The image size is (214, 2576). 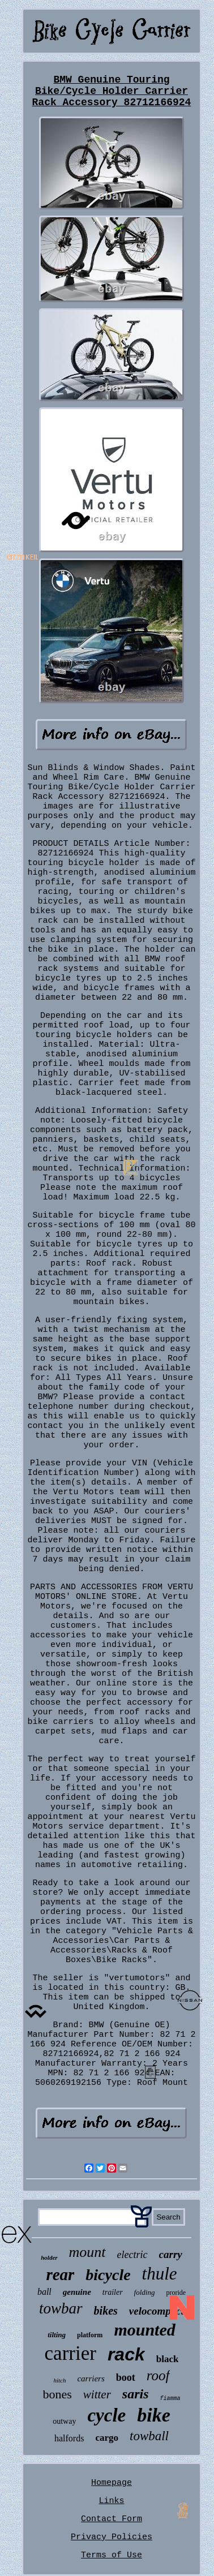 I want to click on aldi süd company logo, so click(x=150, y=2072).